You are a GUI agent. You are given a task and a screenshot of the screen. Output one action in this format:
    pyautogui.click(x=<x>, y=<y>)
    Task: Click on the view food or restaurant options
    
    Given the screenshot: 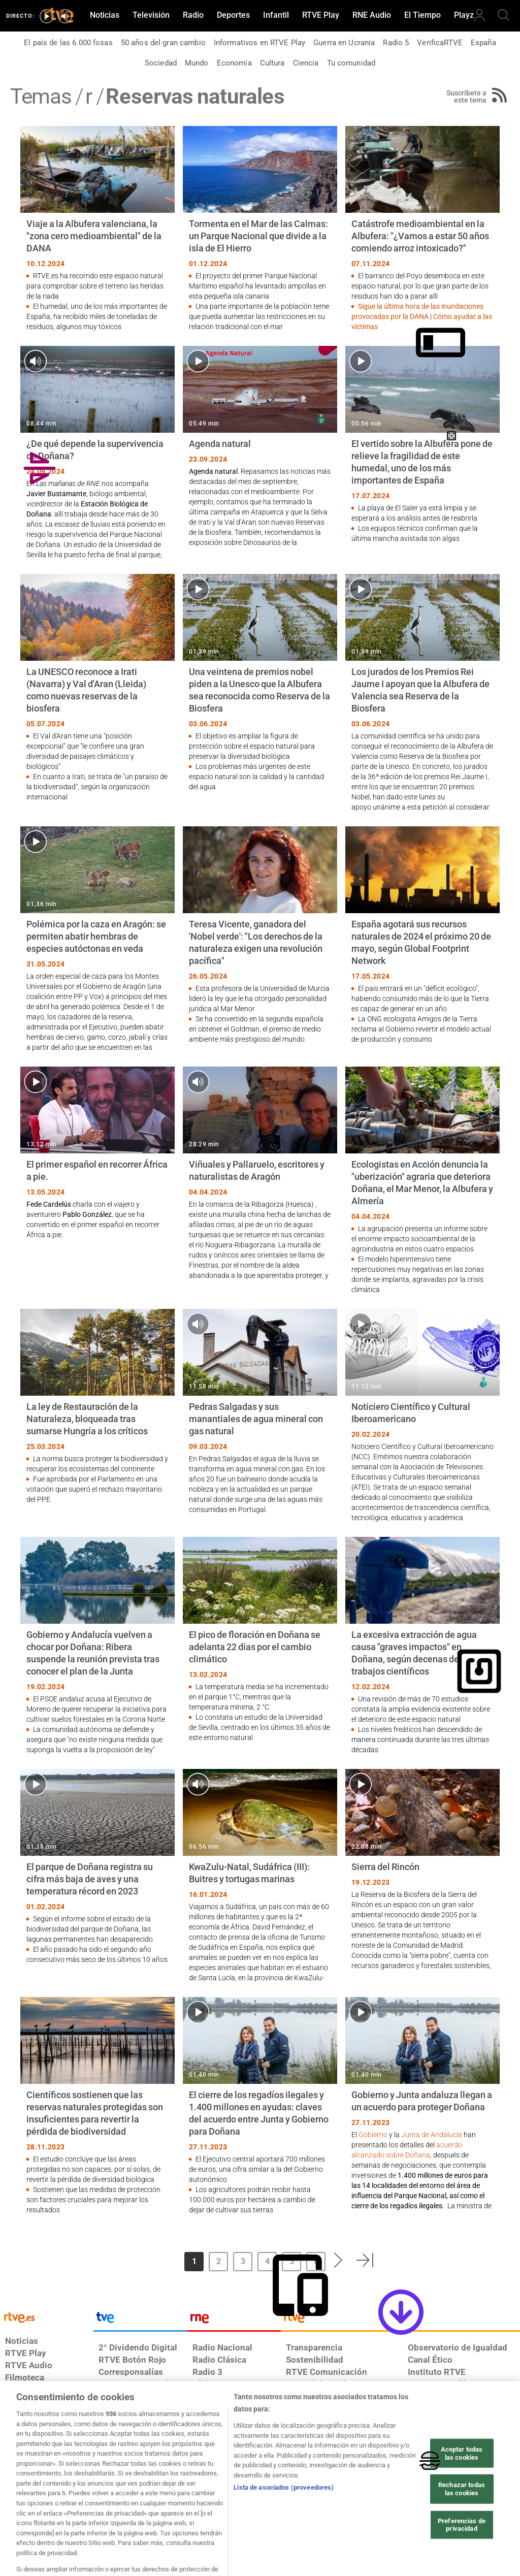 What is the action you would take?
    pyautogui.click(x=430, y=2461)
    